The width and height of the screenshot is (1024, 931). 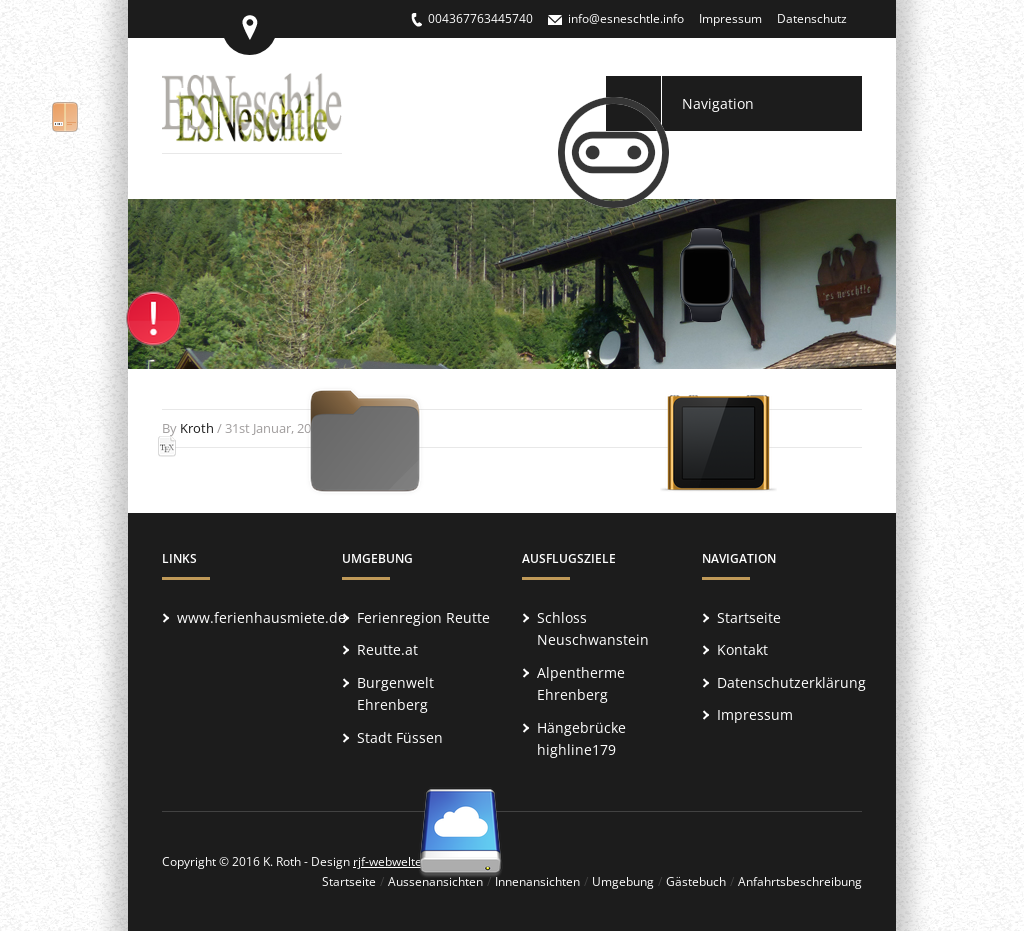 I want to click on launch the GNOME Robots game, so click(x=613, y=152).